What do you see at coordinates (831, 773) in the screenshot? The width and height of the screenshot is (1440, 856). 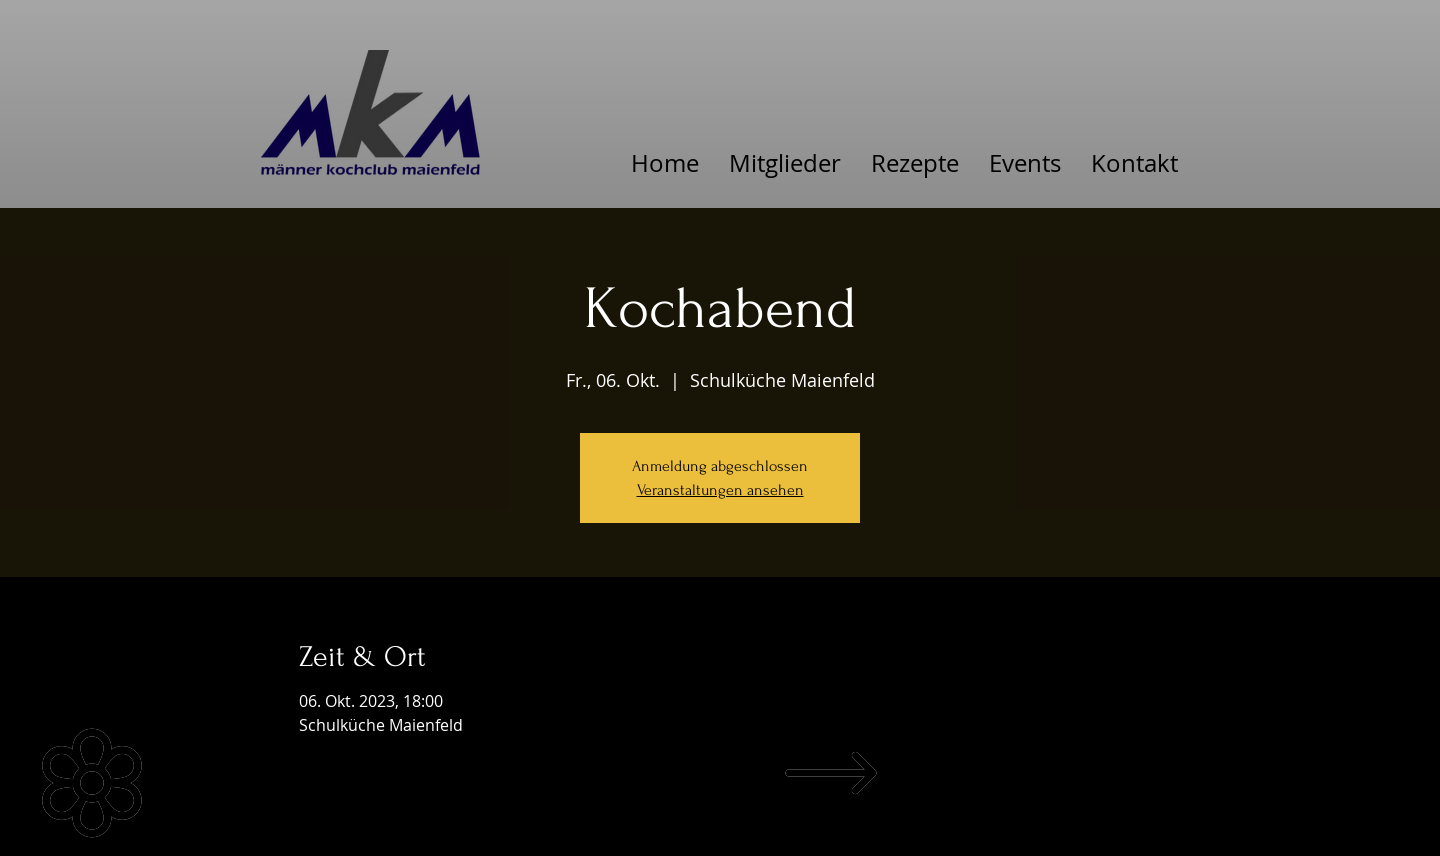 I see `proceed to the next step` at bounding box center [831, 773].